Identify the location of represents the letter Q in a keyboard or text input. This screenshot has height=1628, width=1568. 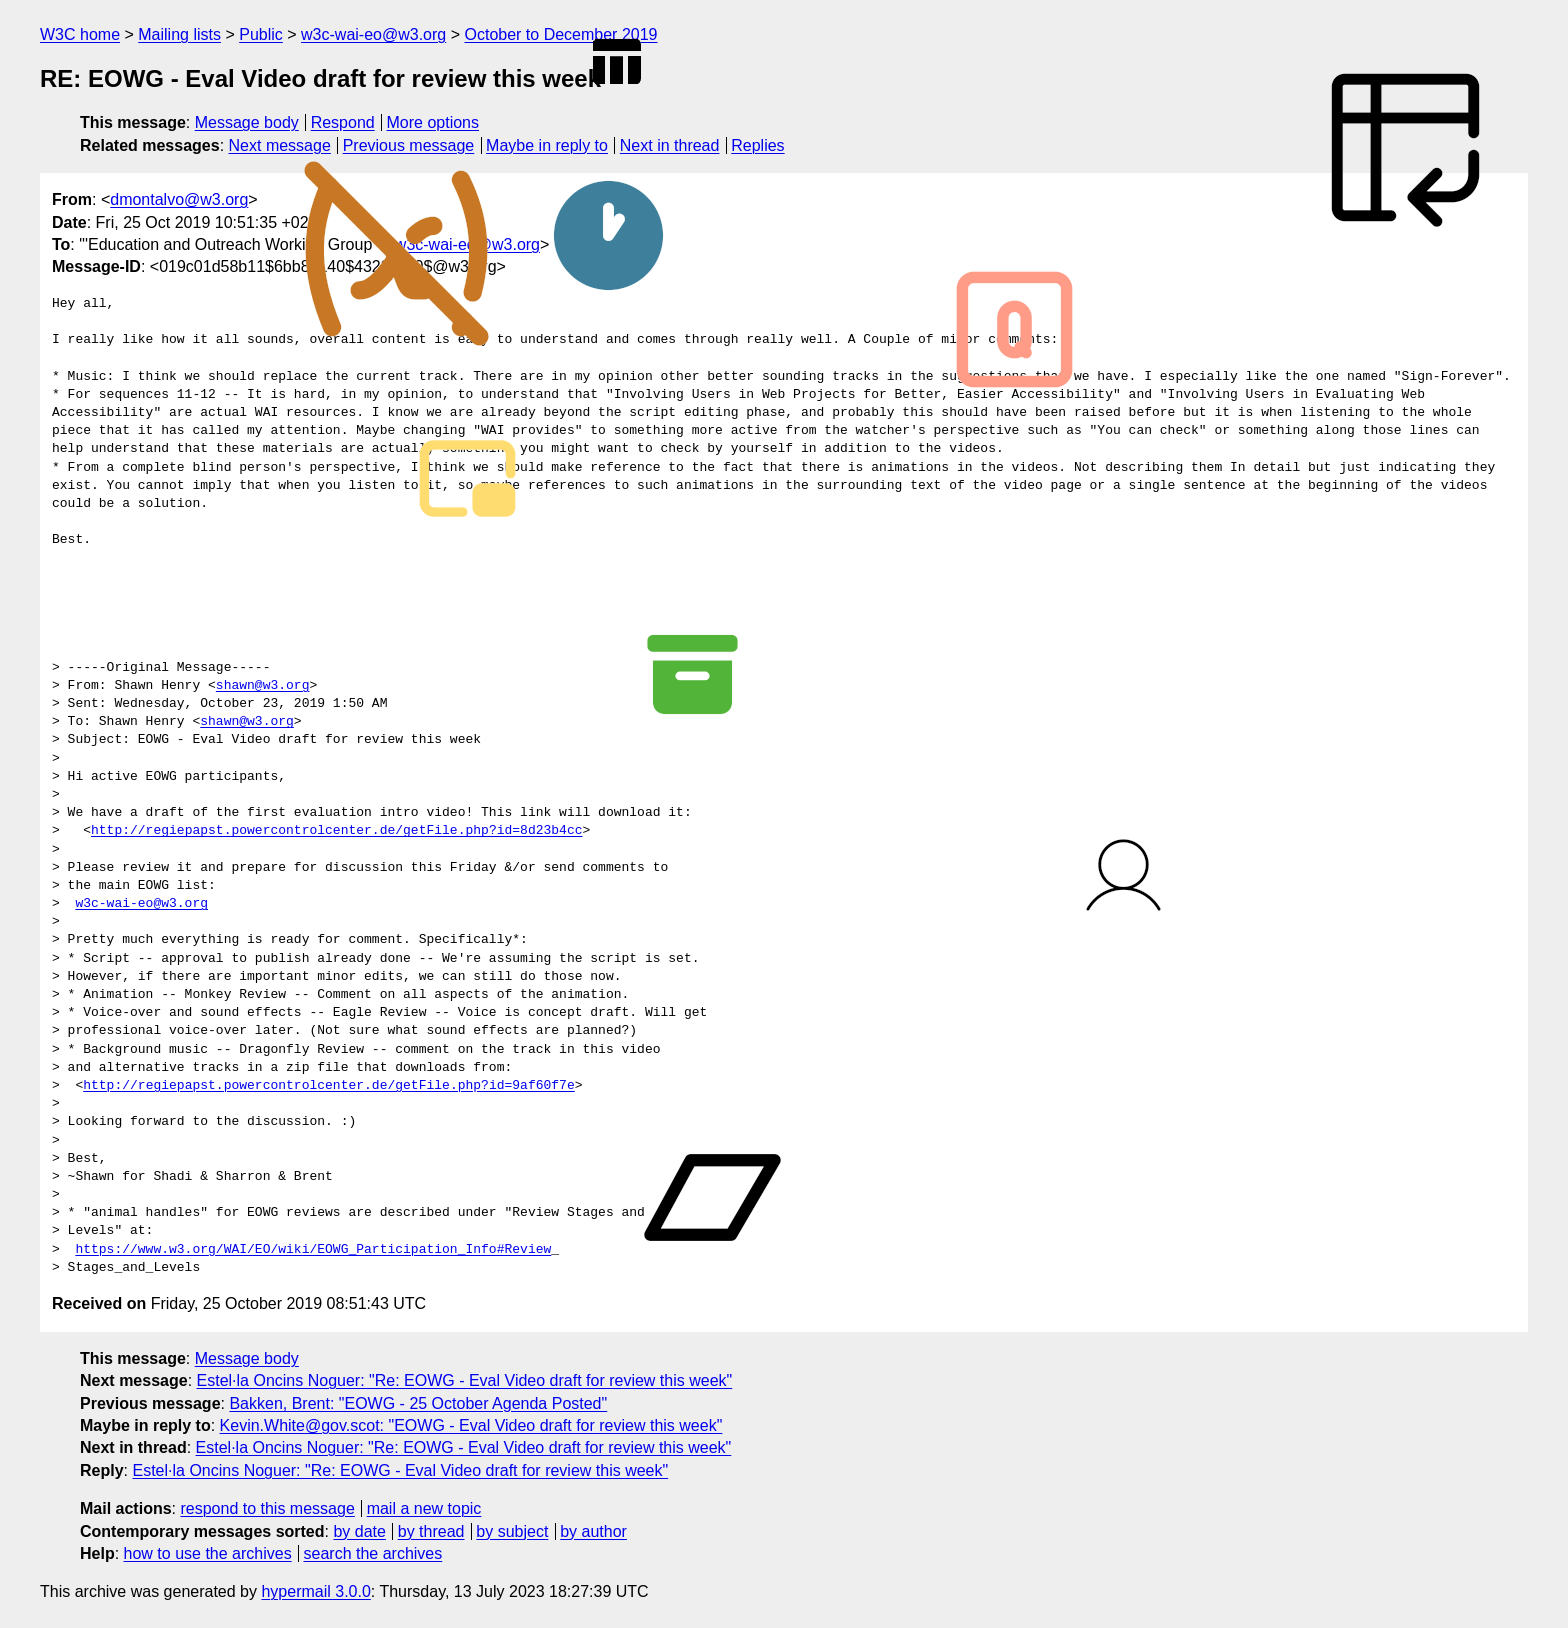
(1014, 329).